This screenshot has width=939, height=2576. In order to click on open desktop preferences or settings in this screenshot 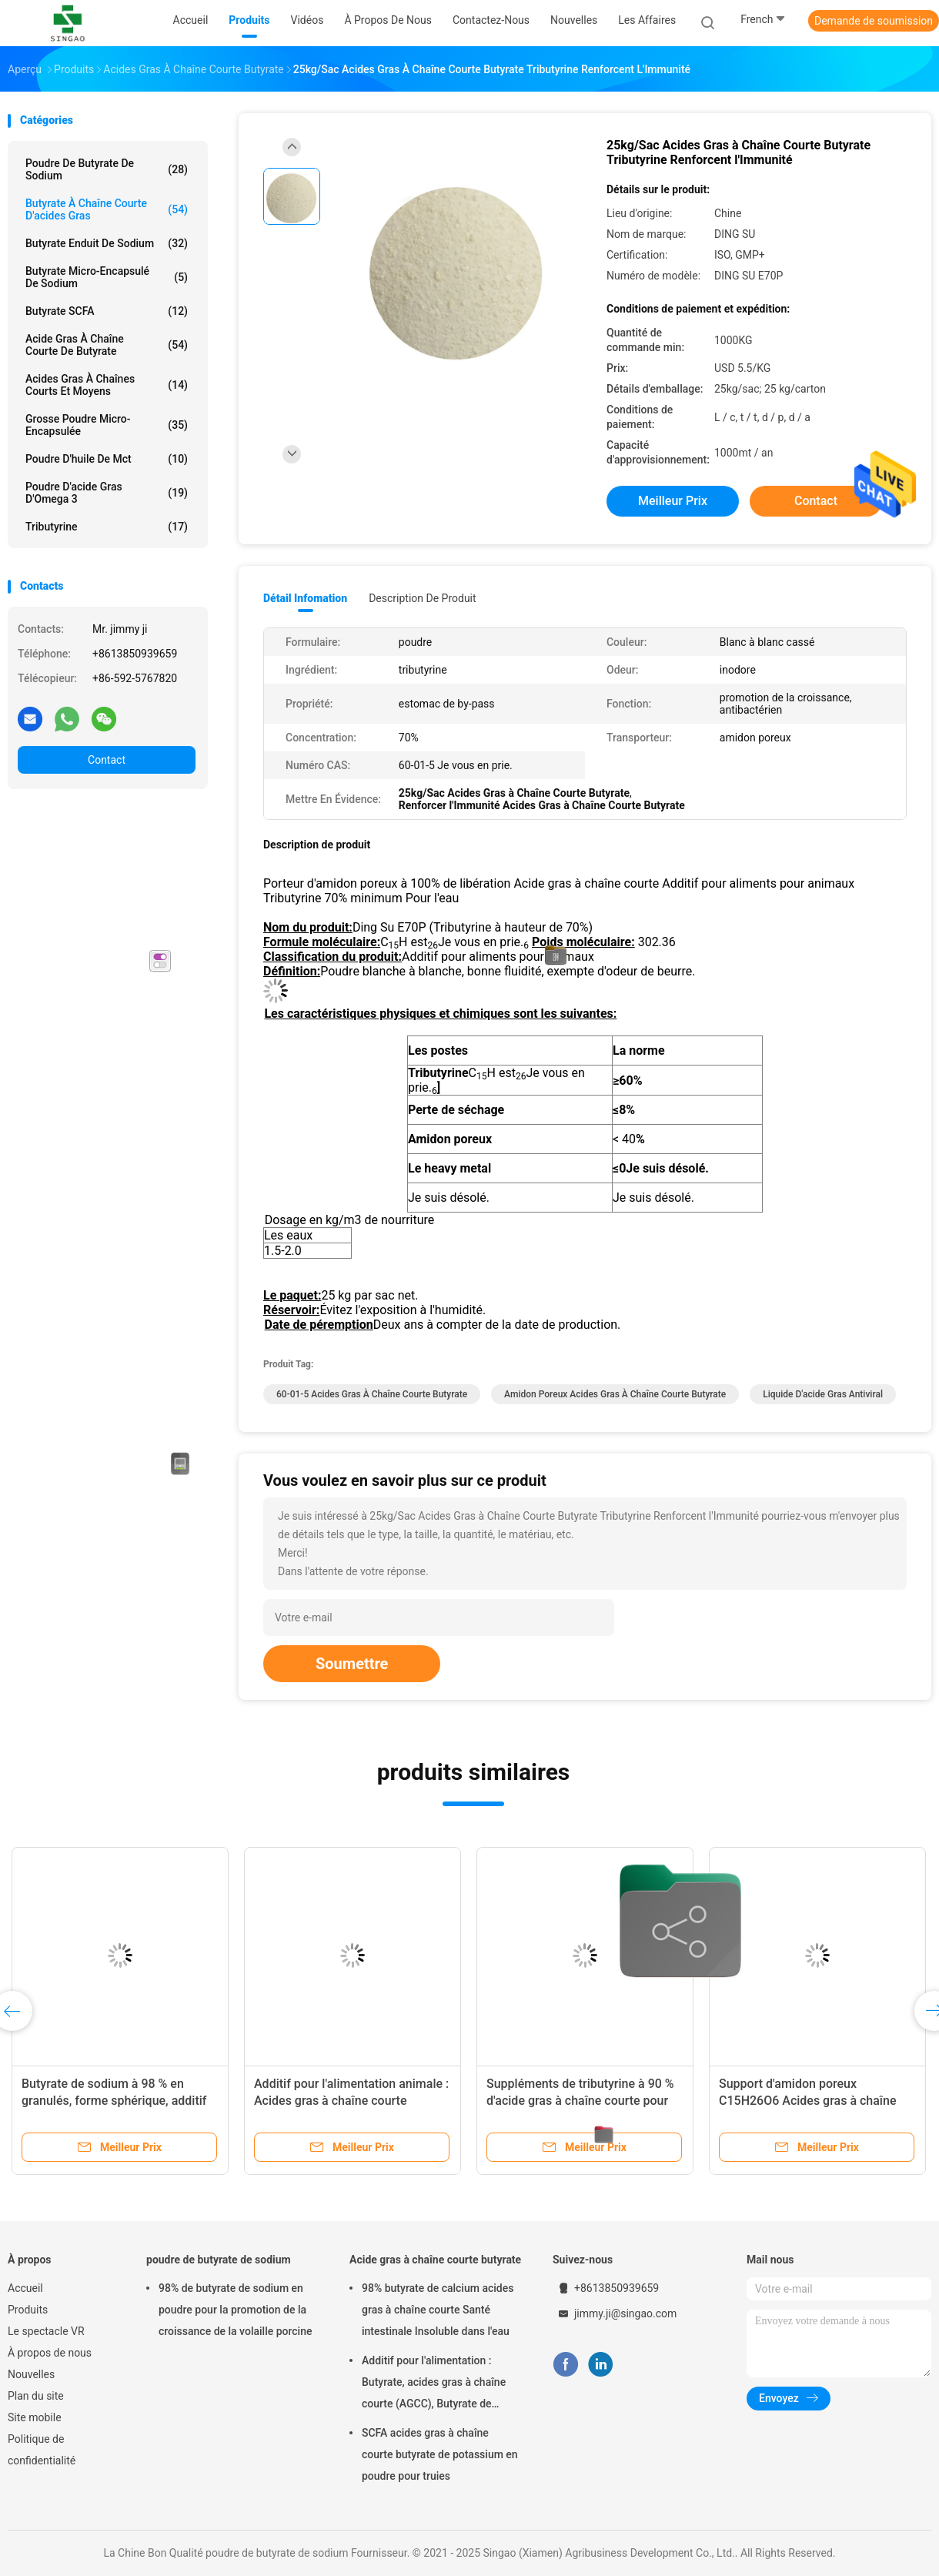, I will do `click(160, 961)`.